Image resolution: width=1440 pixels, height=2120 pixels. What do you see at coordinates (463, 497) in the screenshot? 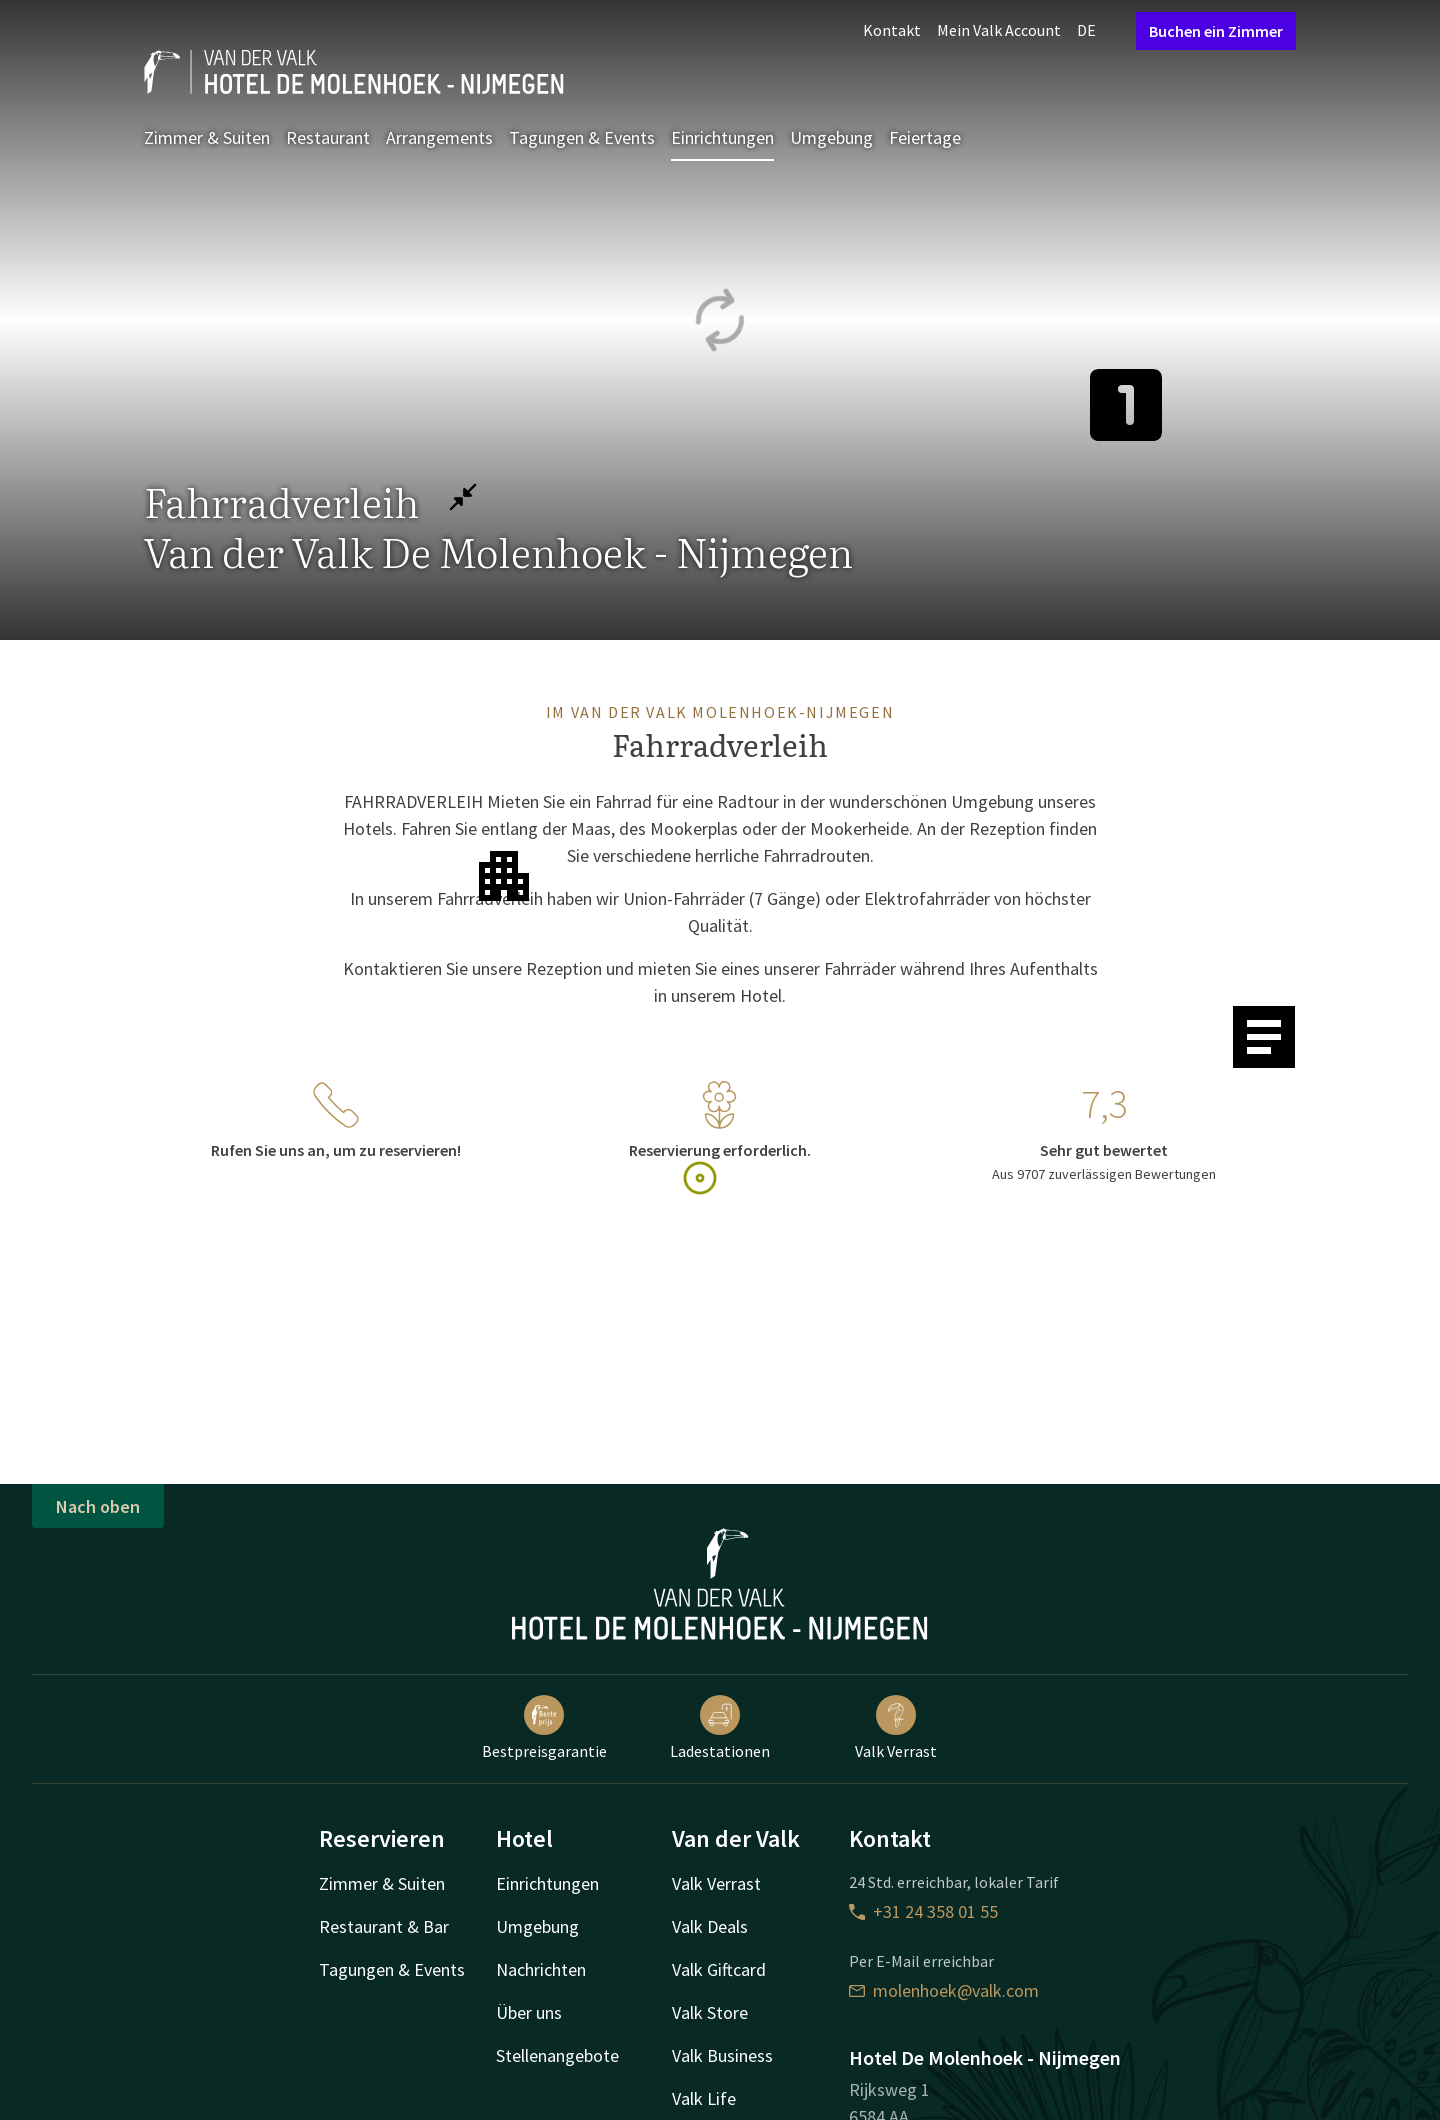
I see `exit fullscreen mode` at bounding box center [463, 497].